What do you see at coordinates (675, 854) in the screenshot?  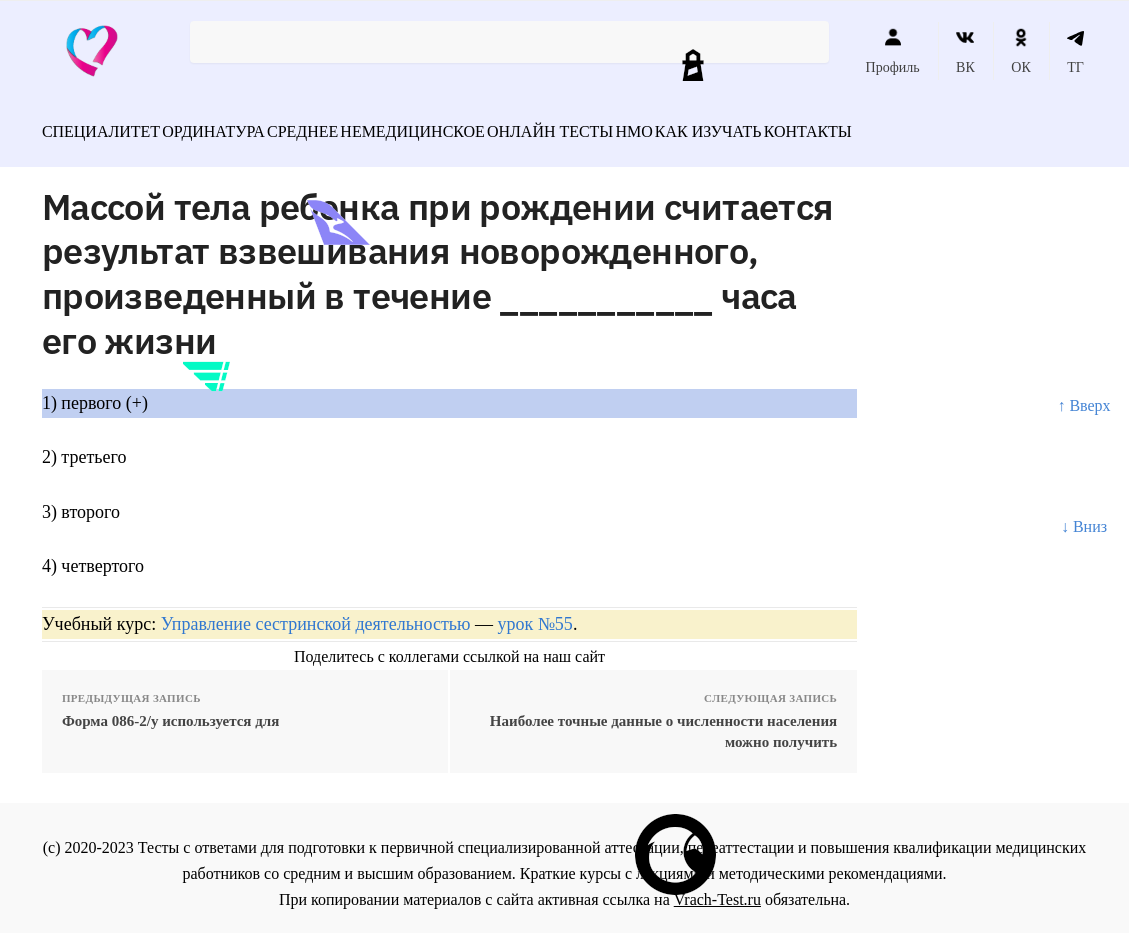 I see `eagle app logo` at bounding box center [675, 854].